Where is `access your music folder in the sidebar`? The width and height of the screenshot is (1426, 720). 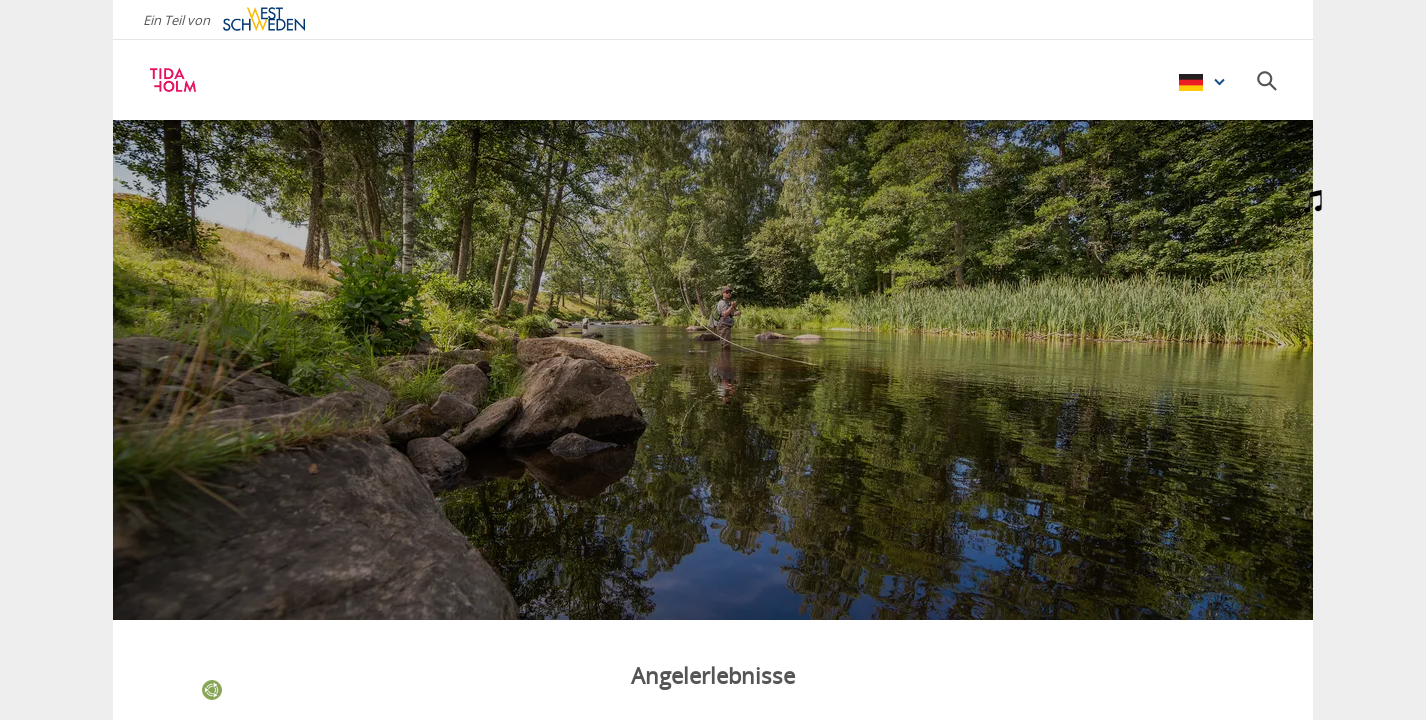 access your music folder in the sidebar is located at coordinates (1313, 201).